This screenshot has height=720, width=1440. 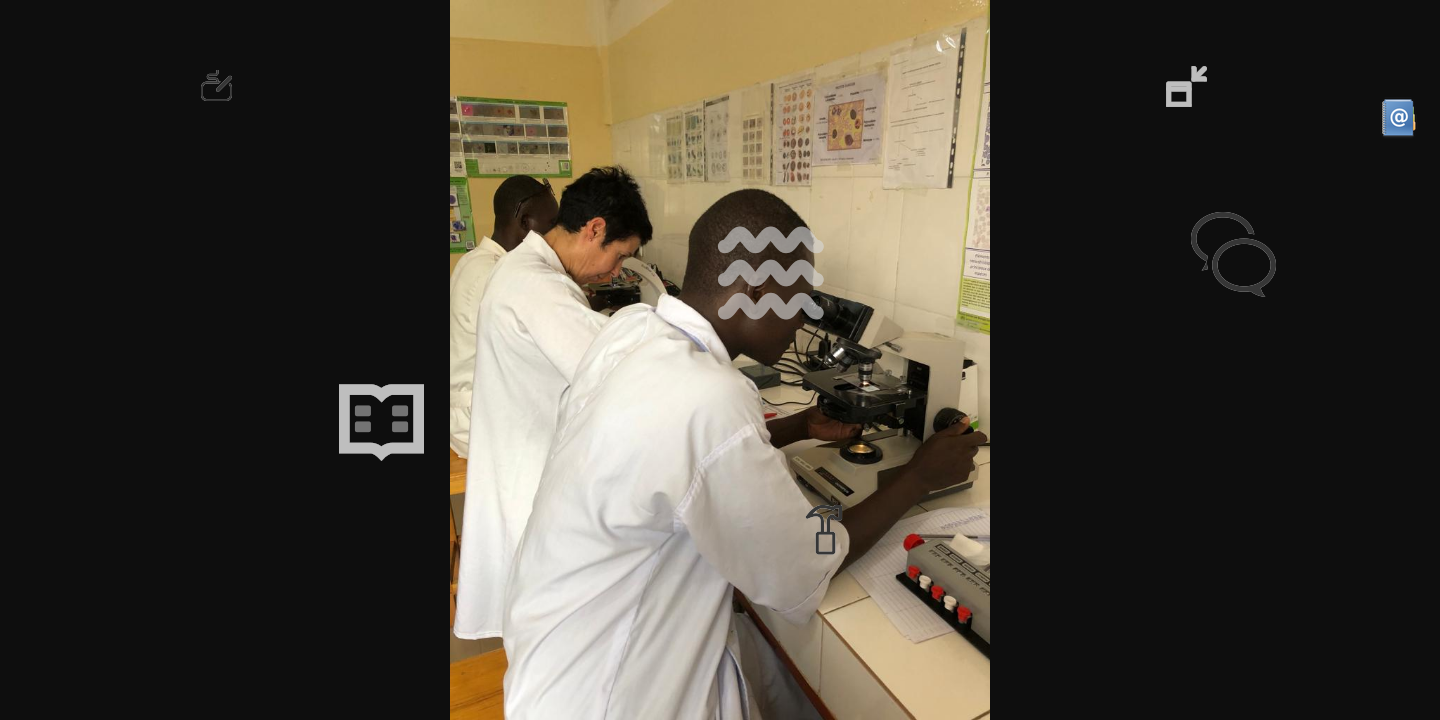 I want to click on open messaging or chat application, so click(x=1233, y=254).